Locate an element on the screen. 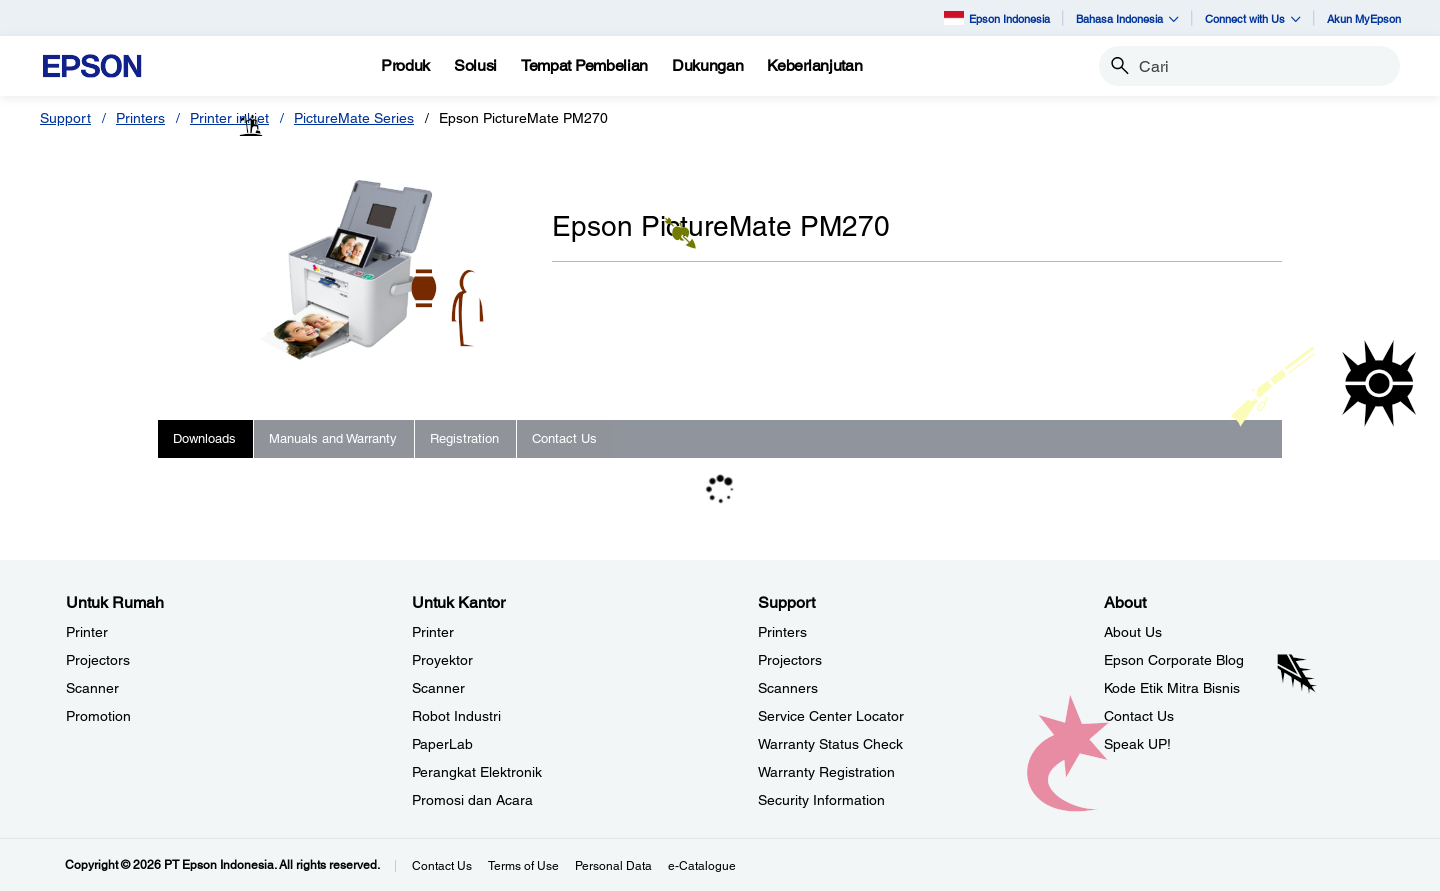  select rifle weapon in game inventory is located at coordinates (1272, 386).